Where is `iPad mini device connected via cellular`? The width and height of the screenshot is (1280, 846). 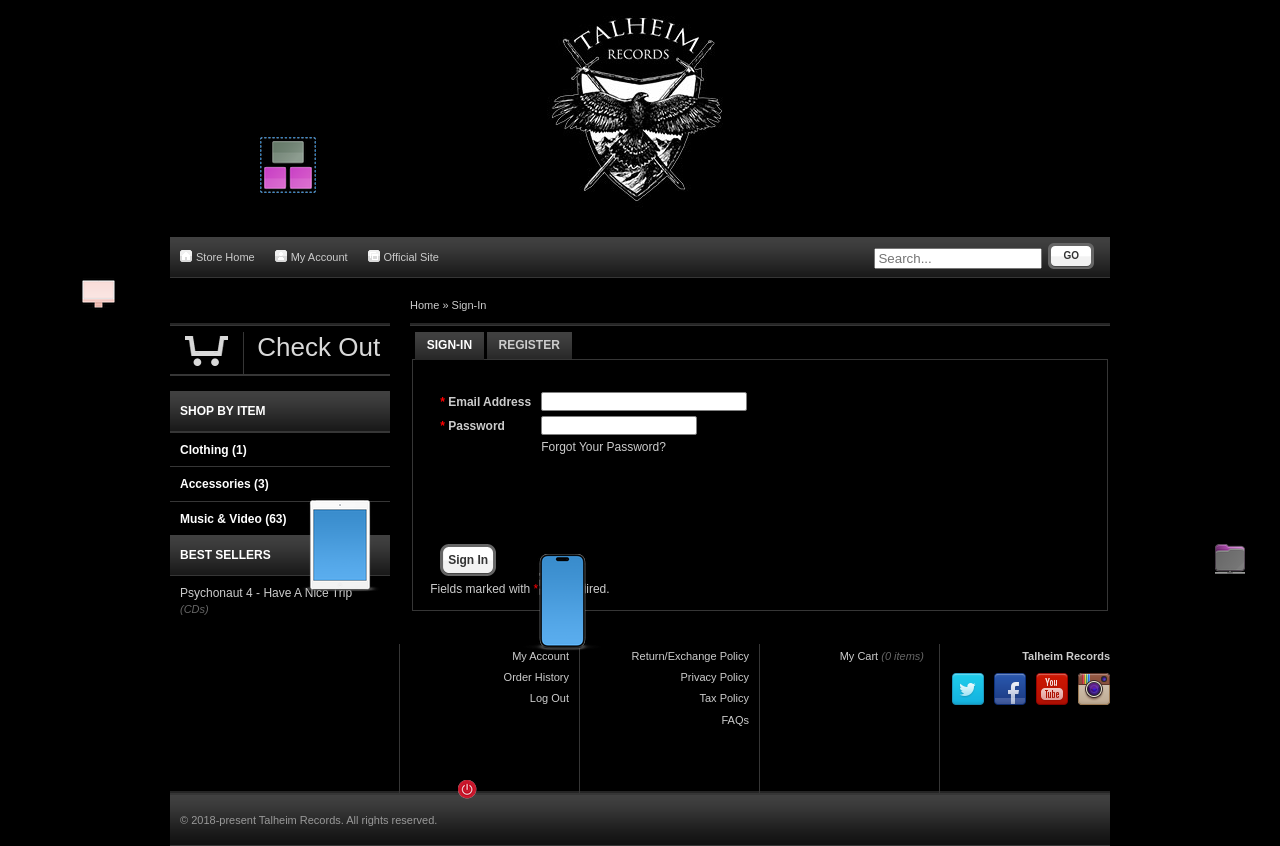 iPad mini device connected via cellular is located at coordinates (340, 537).